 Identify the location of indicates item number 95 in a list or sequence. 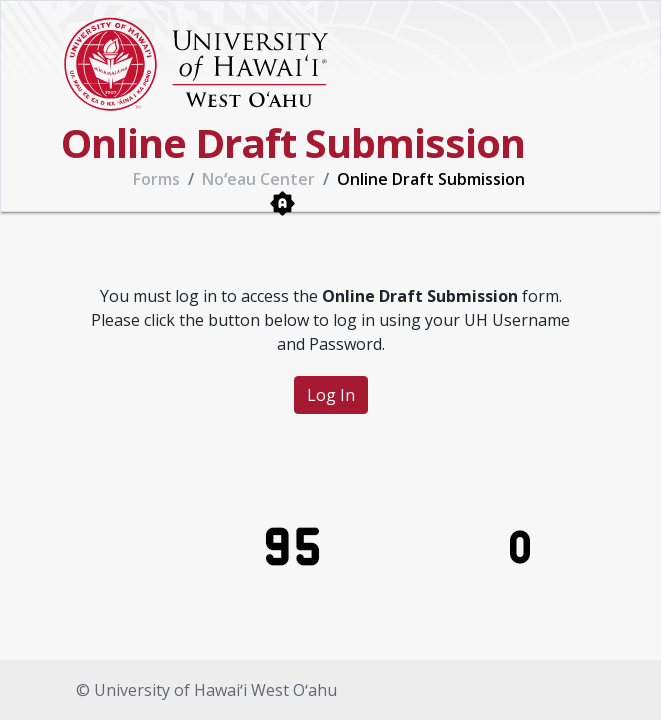
(292, 546).